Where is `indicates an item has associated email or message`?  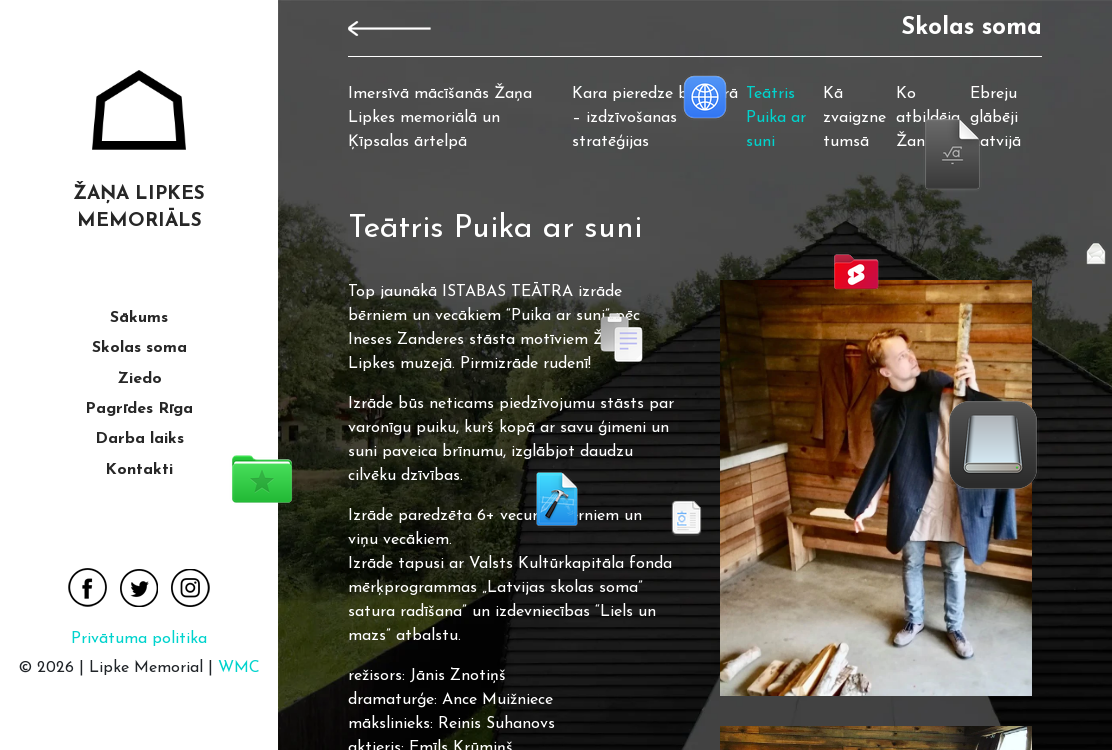
indicates an item has associated email or message is located at coordinates (1096, 254).